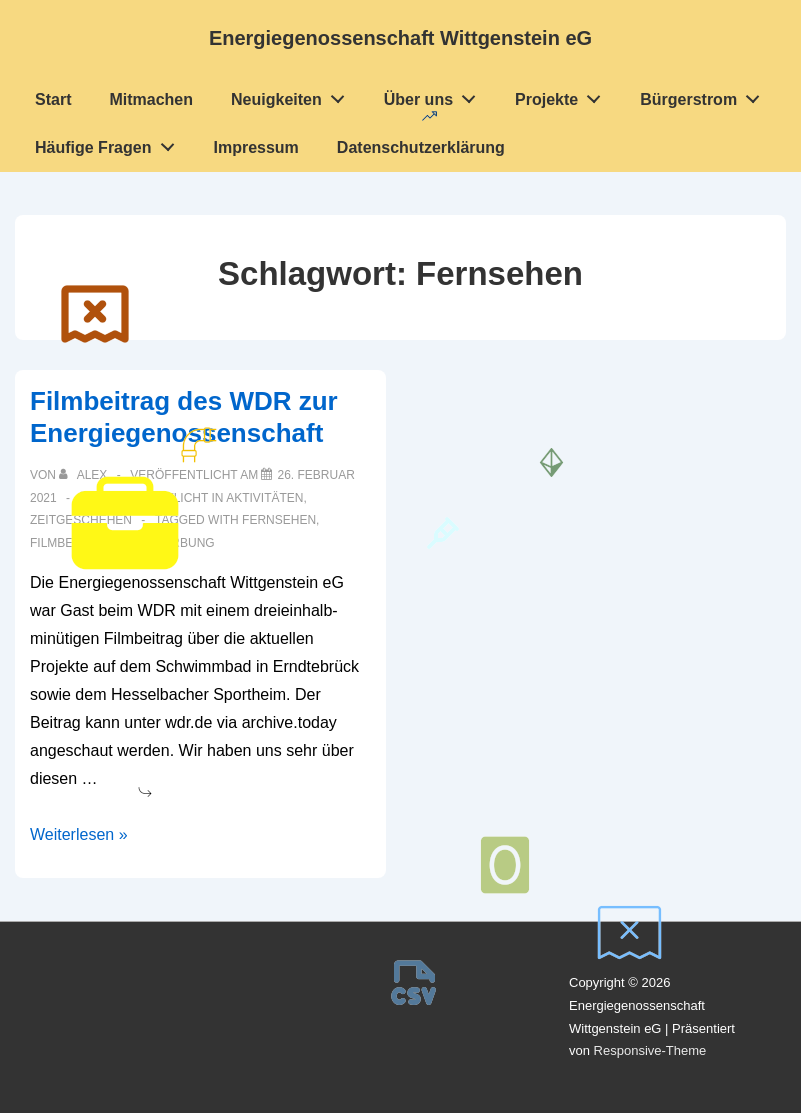 The image size is (801, 1113). What do you see at coordinates (505, 865) in the screenshot?
I see `indicates zero or no items` at bounding box center [505, 865].